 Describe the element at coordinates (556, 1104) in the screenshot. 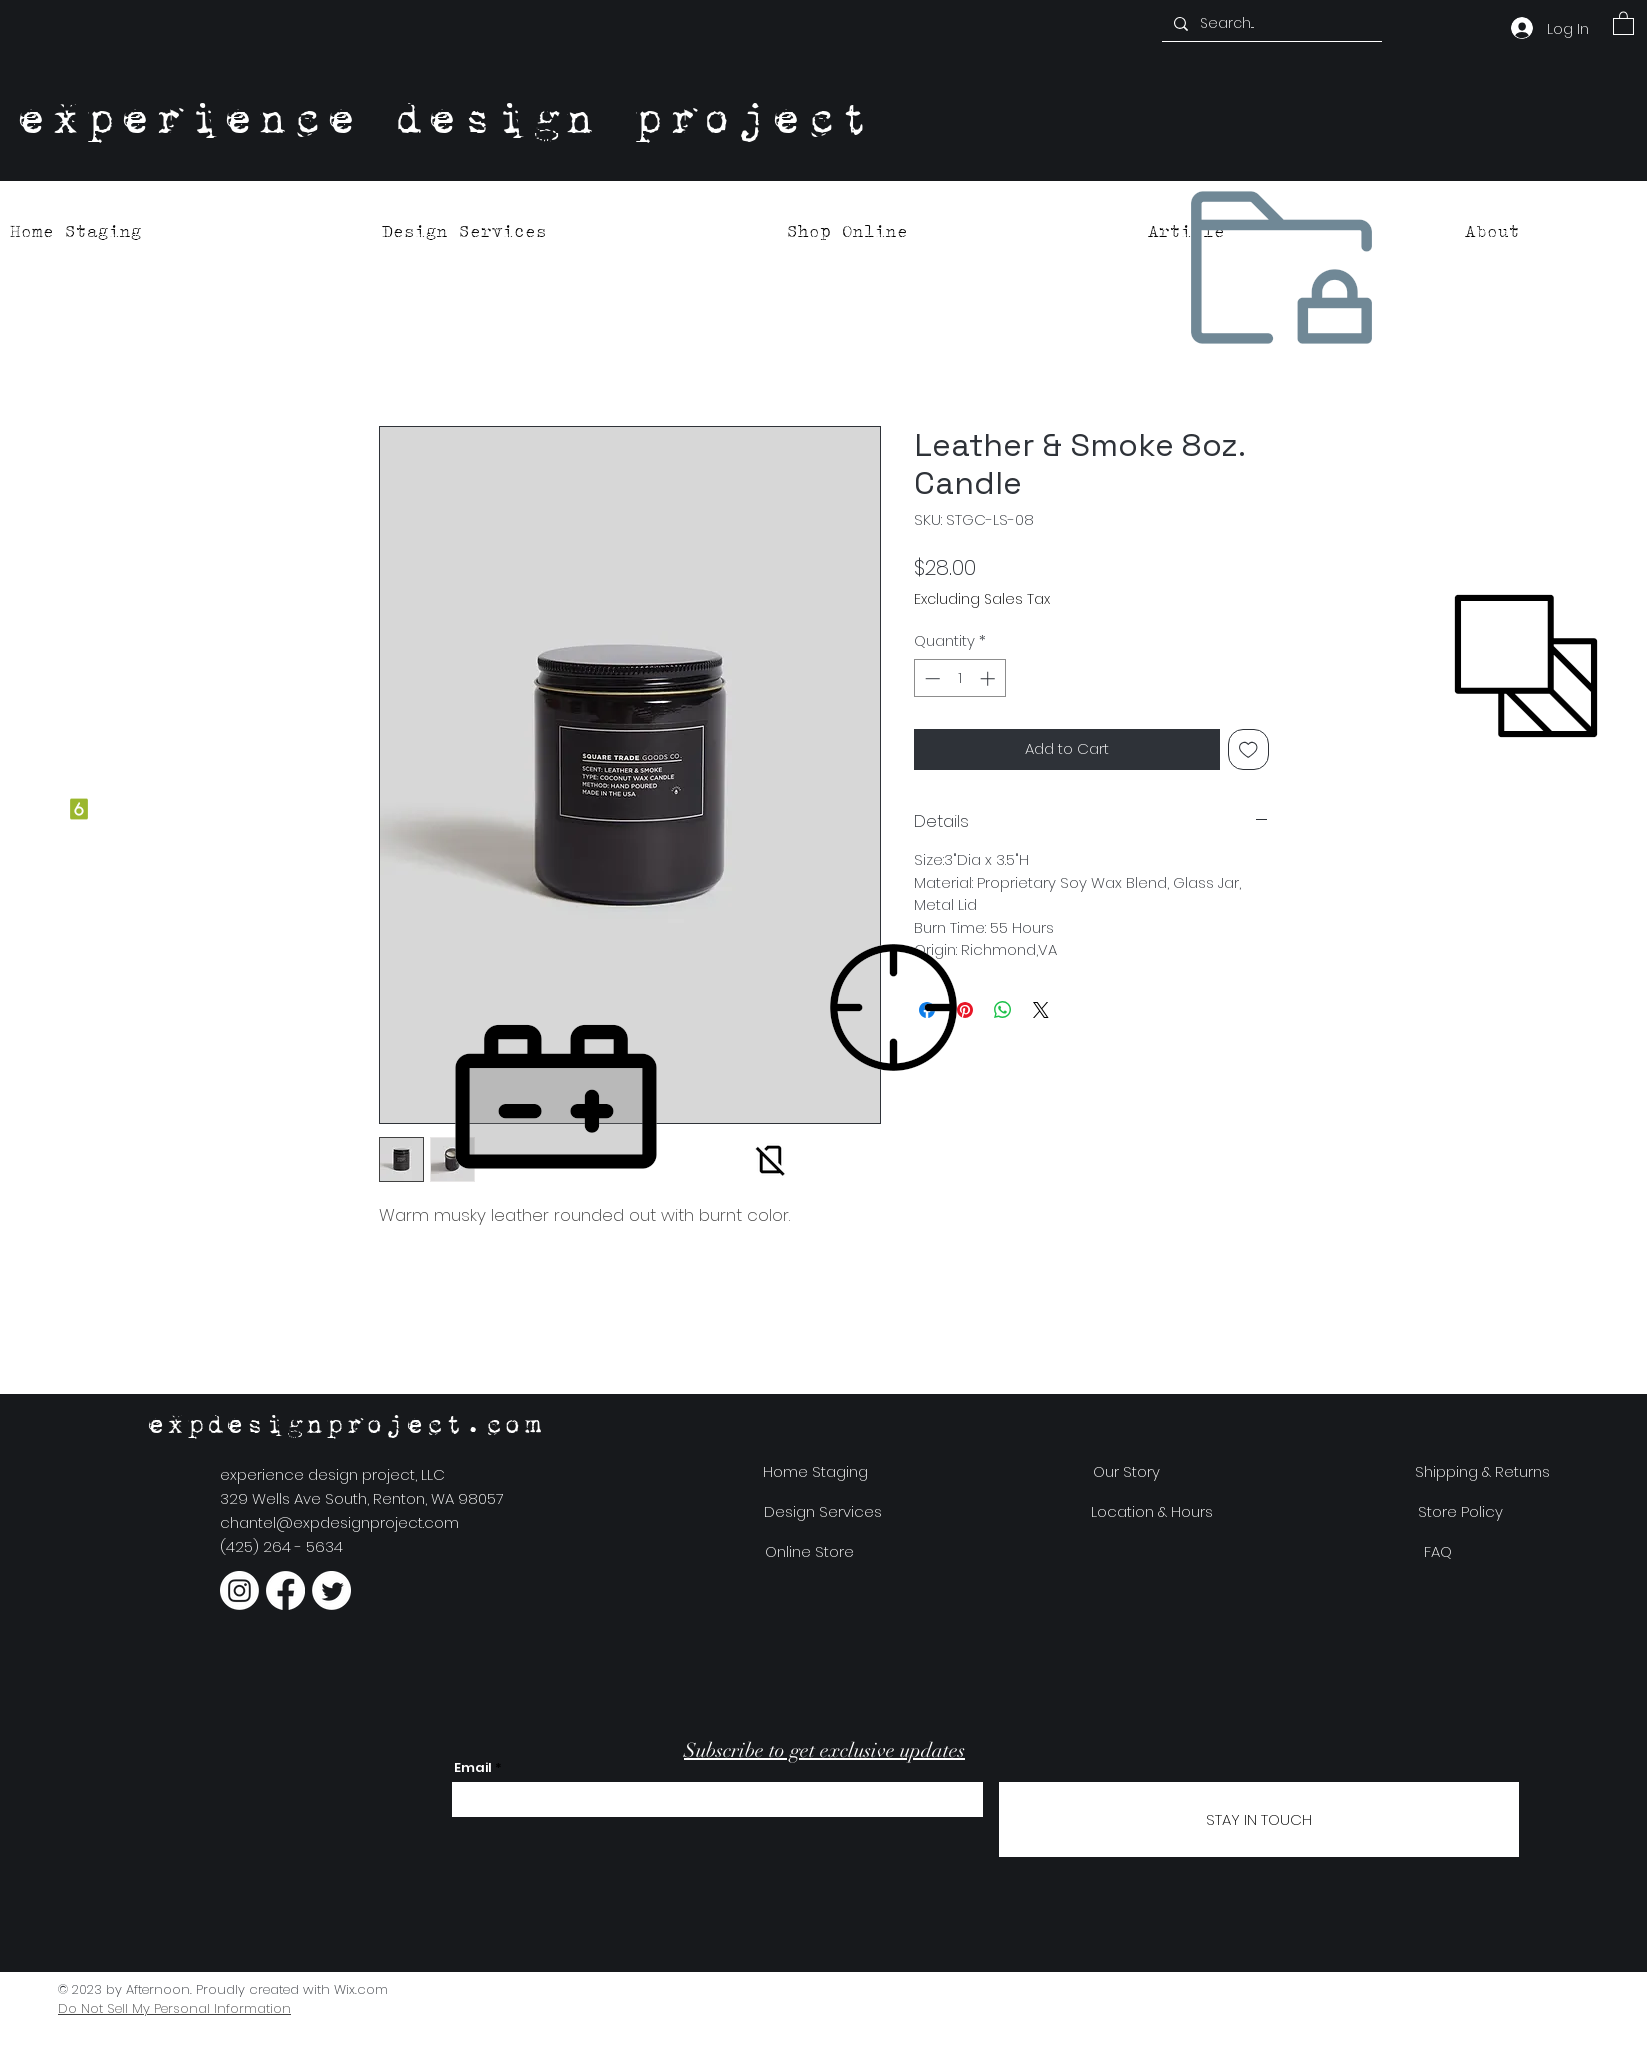

I see `view car battery status` at that location.